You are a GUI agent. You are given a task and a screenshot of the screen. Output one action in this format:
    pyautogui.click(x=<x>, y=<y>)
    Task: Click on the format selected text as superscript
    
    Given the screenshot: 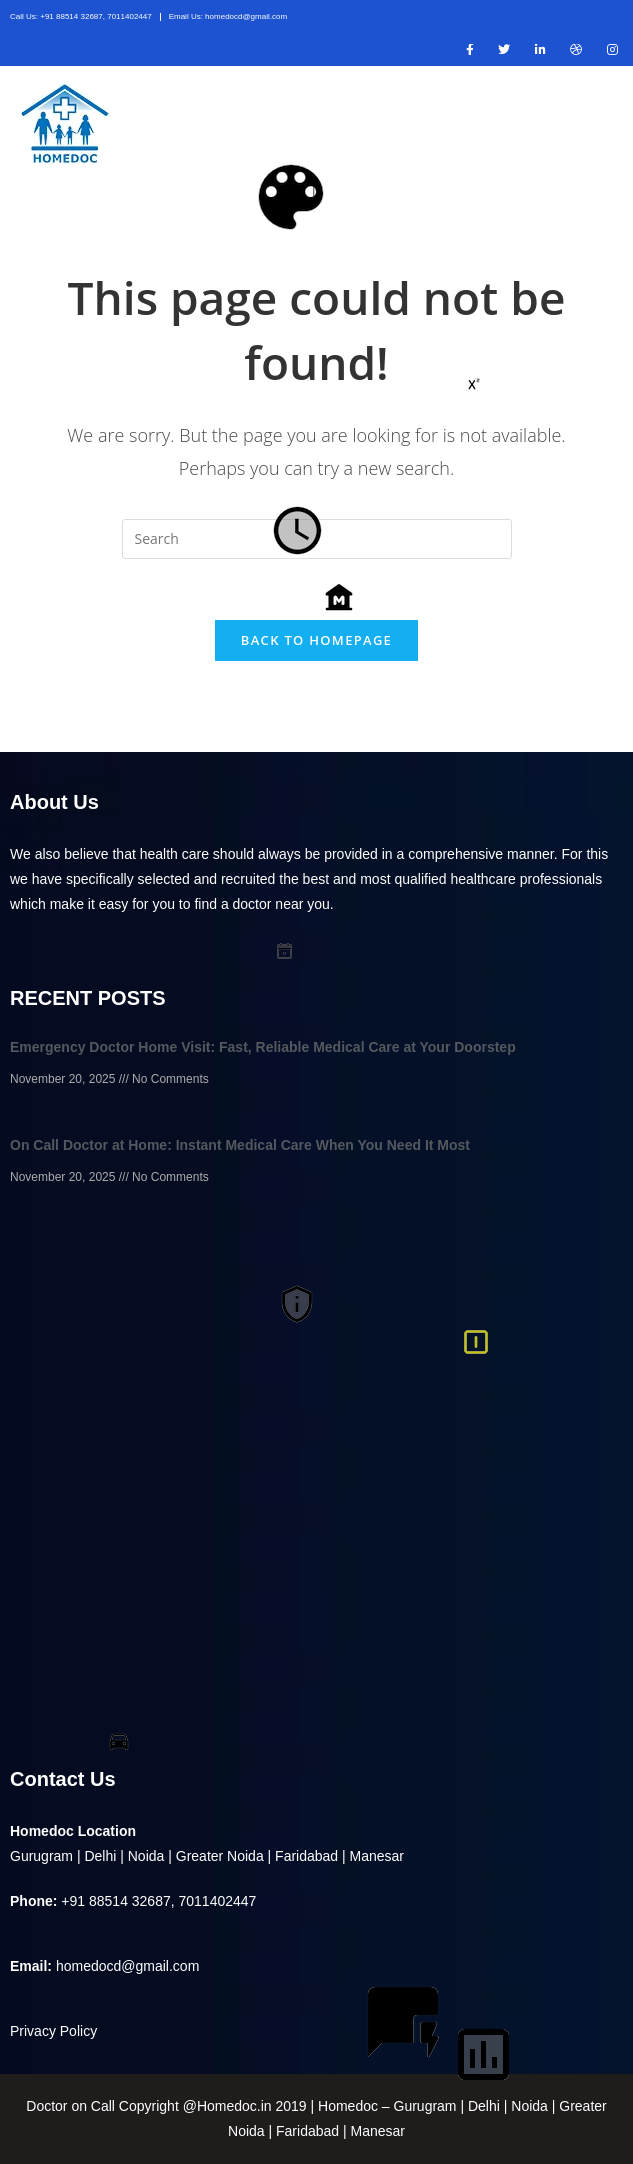 What is the action you would take?
    pyautogui.click(x=472, y=384)
    